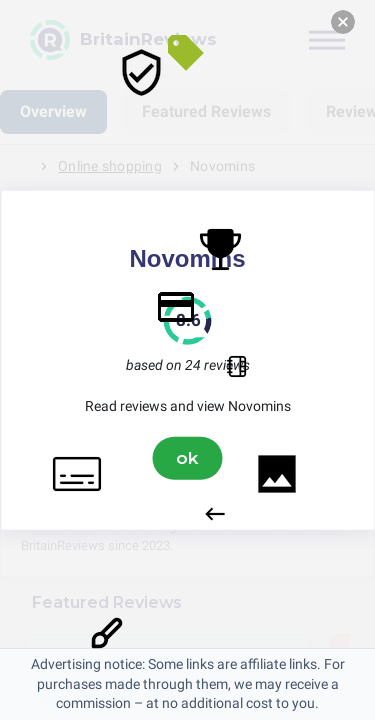 The image size is (375, 720). I want to click on open tabbed notebook or journal, so click(237, 366).